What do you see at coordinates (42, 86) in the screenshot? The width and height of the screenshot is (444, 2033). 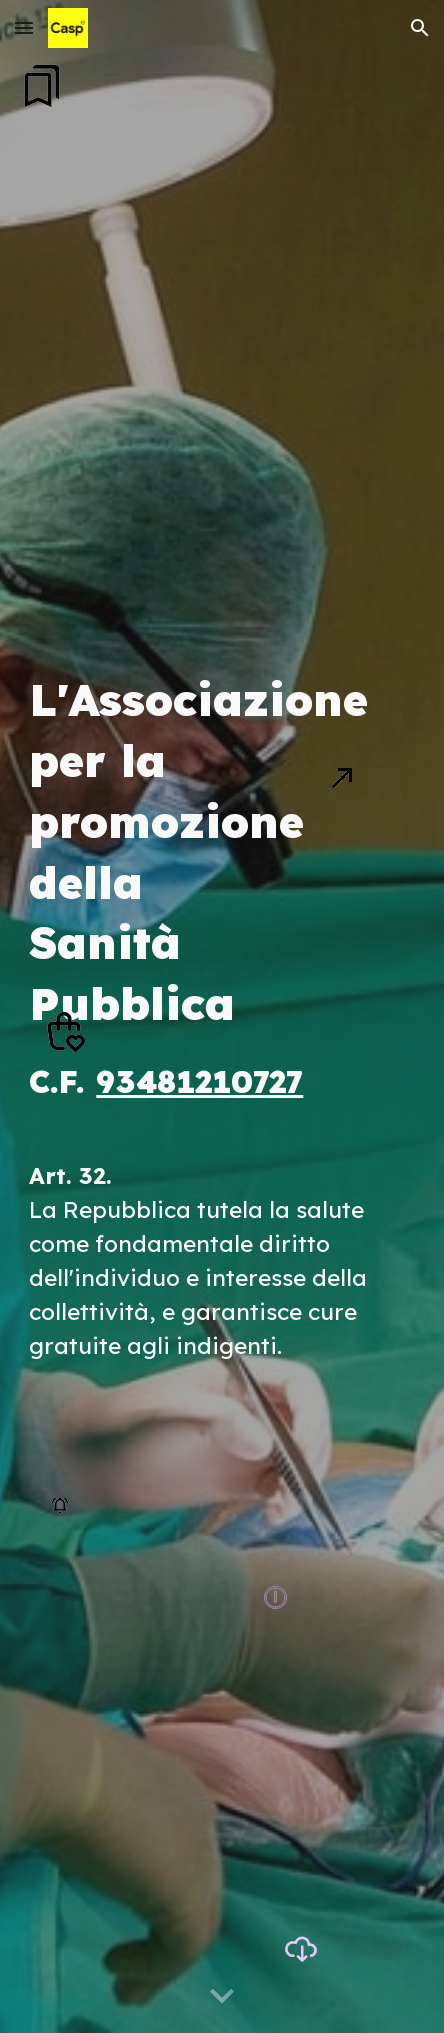 I see `view all saved bookmarks` at bounding box center [42, 86].